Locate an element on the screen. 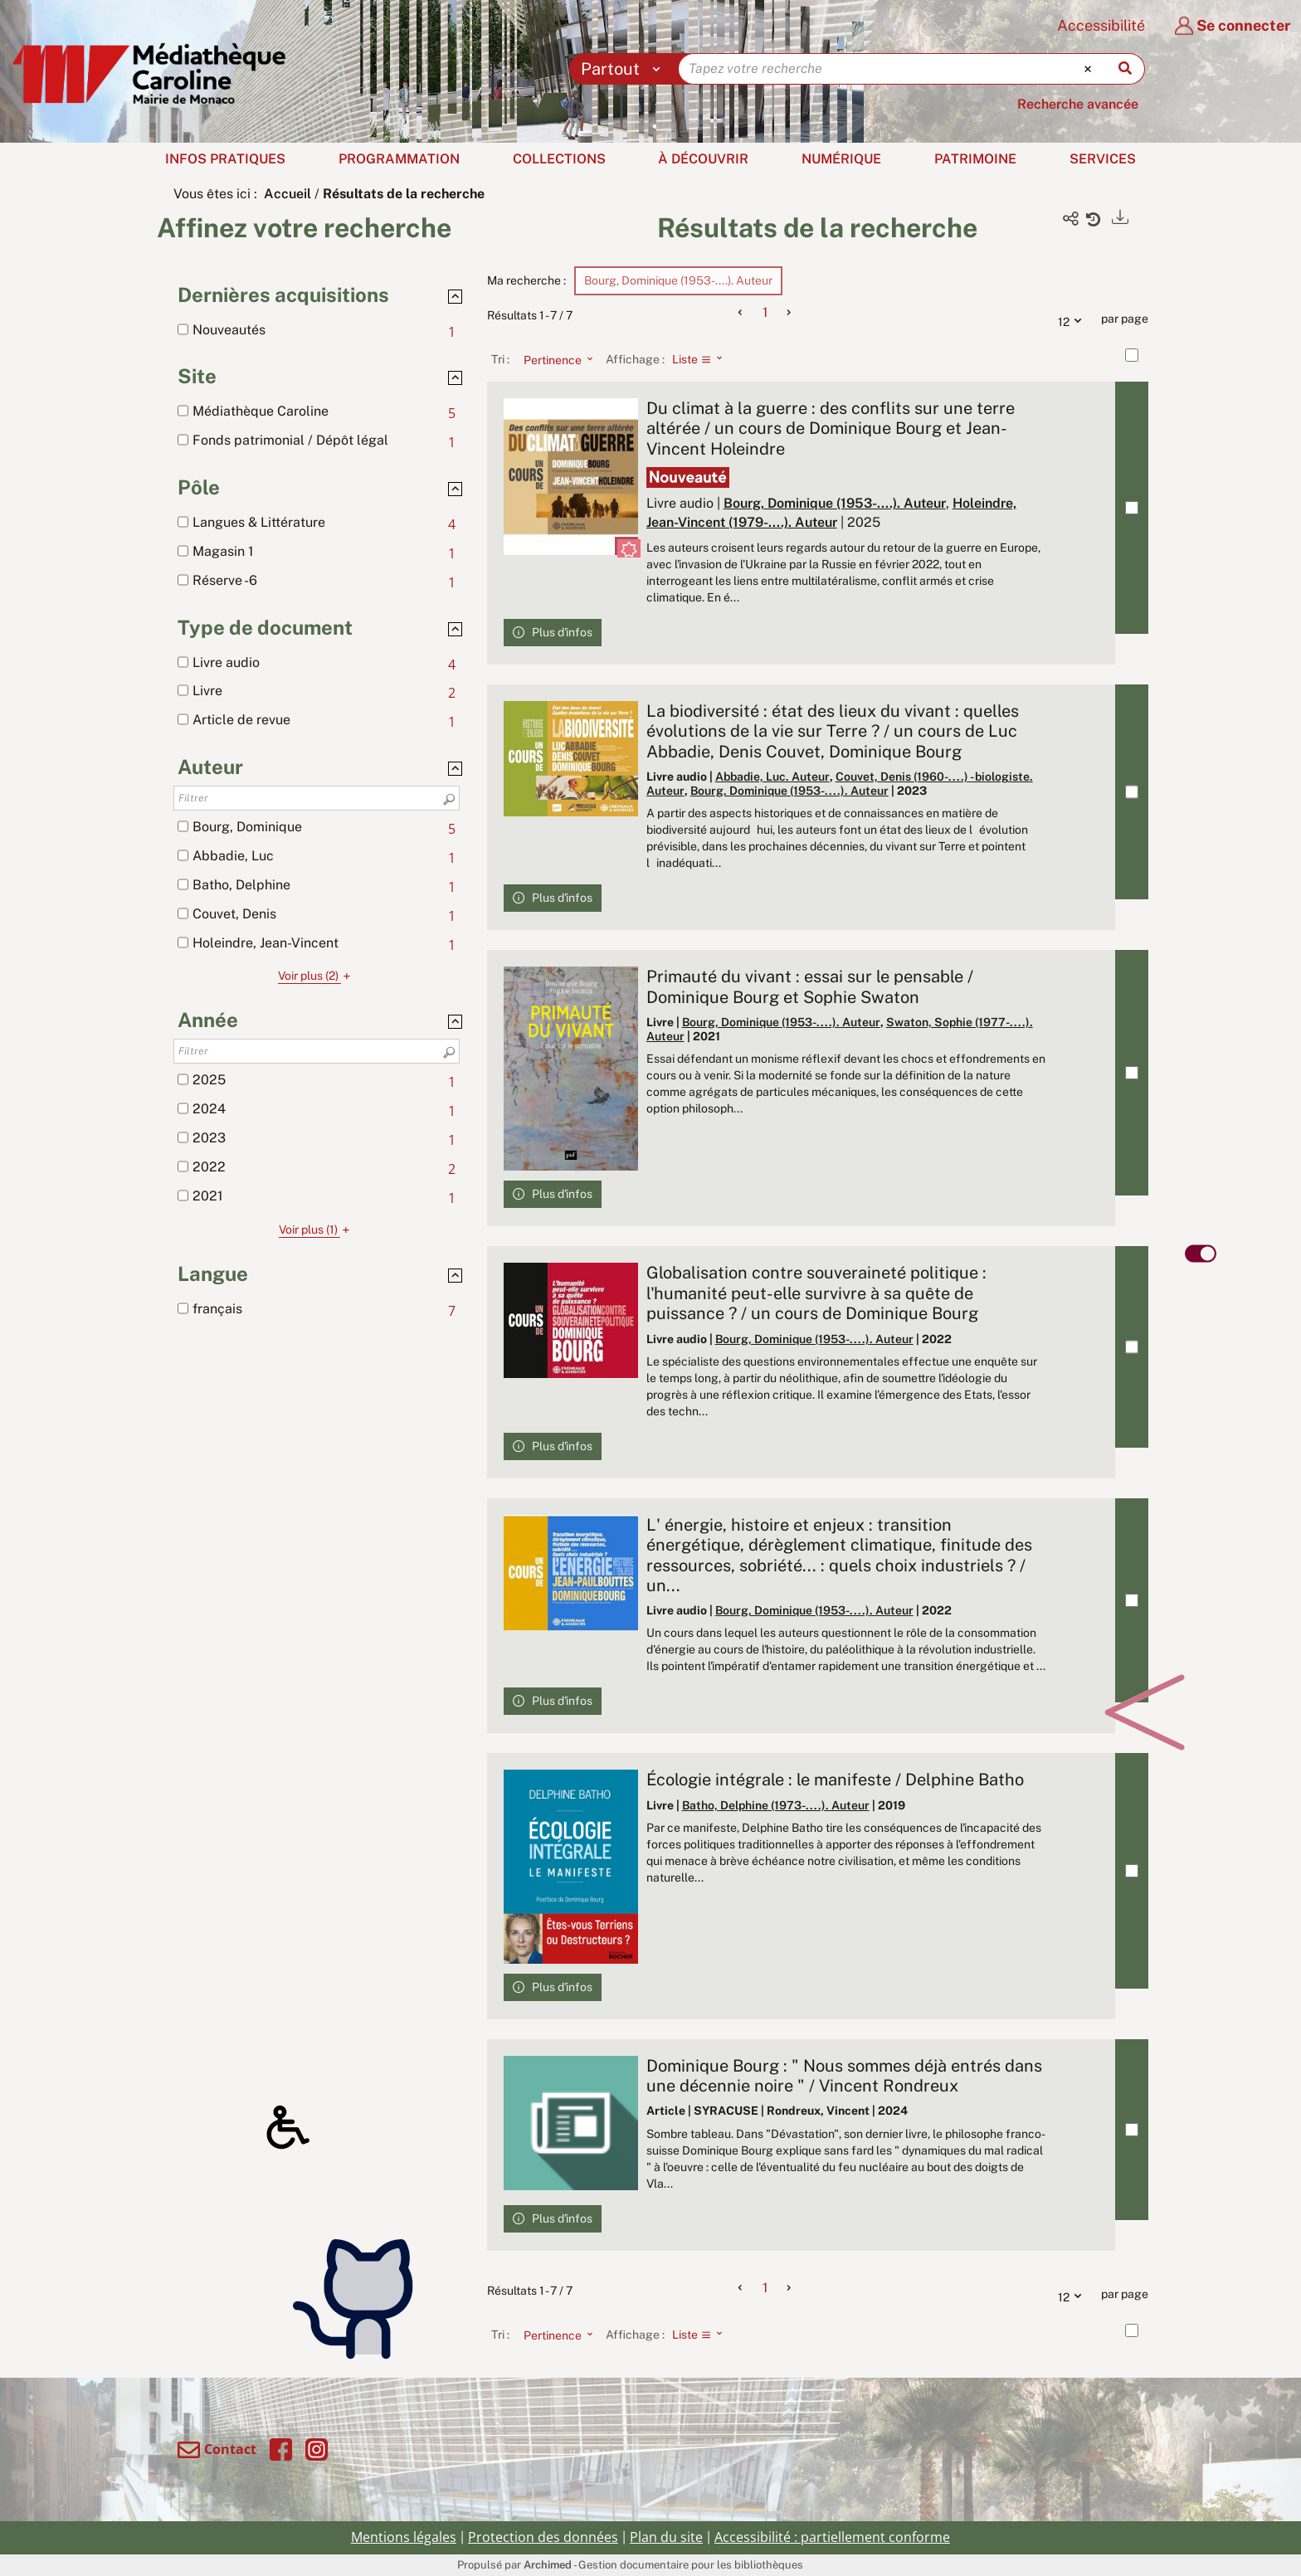 This screenshot has width=1301, height=2576. indicates wheelchair accessible facilities is located at coordinates (285, 2128).